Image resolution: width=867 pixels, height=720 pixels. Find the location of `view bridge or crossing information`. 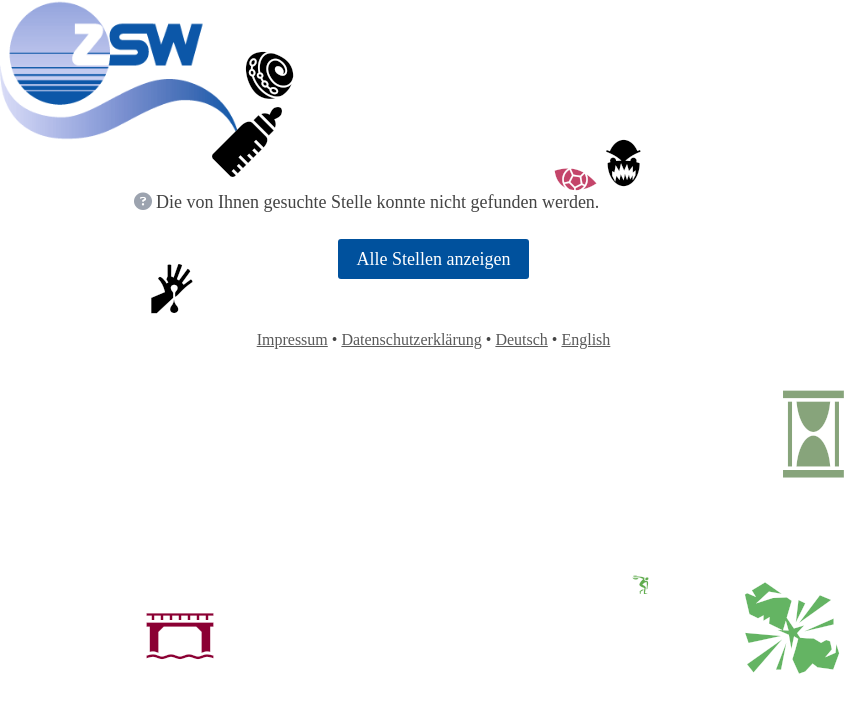

view bridge or crossing information is located at coordinates (180, 628).